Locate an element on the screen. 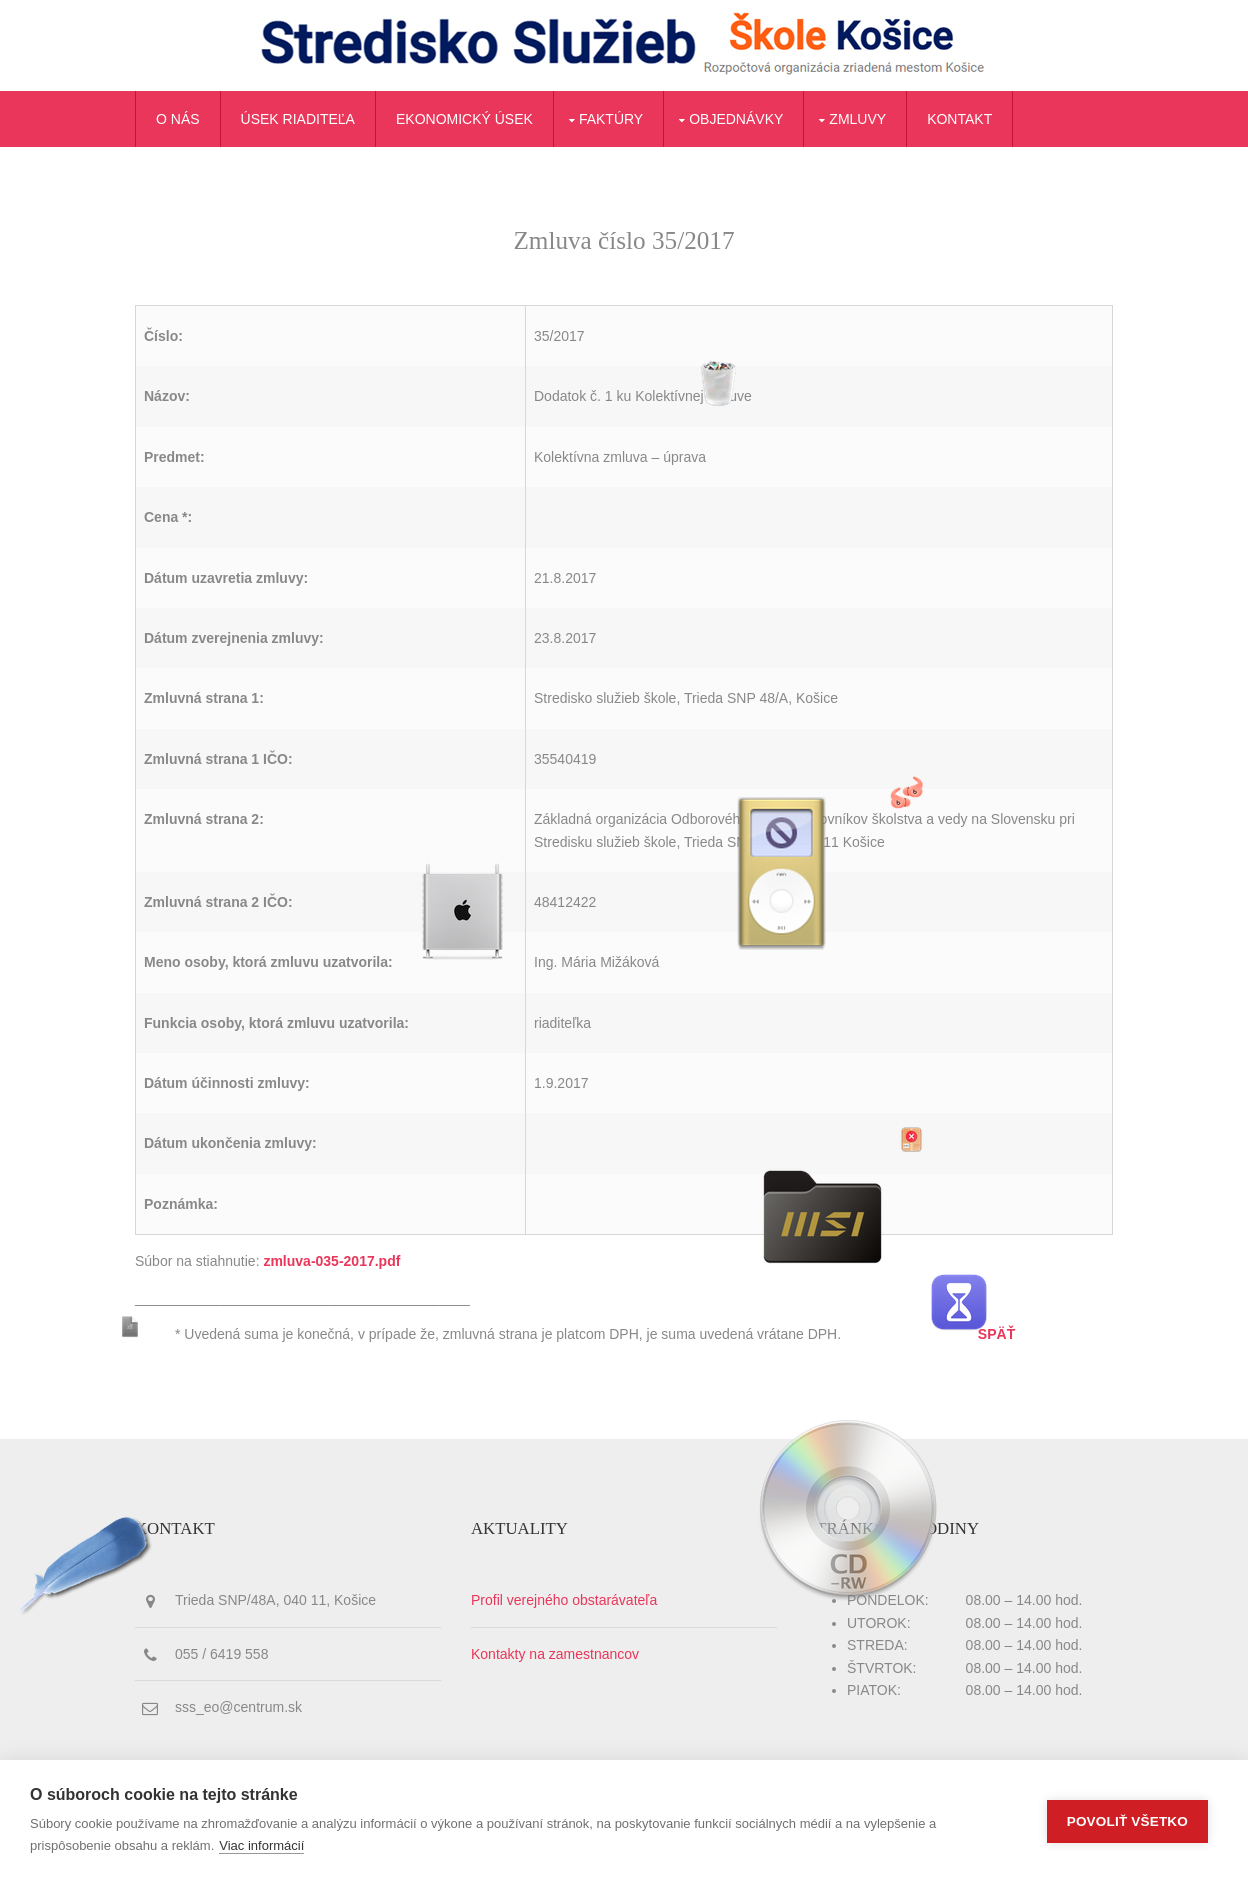 This screenshot has height=1882, width=1248. open MSI branded folder is located at coordinates (822, 1220).